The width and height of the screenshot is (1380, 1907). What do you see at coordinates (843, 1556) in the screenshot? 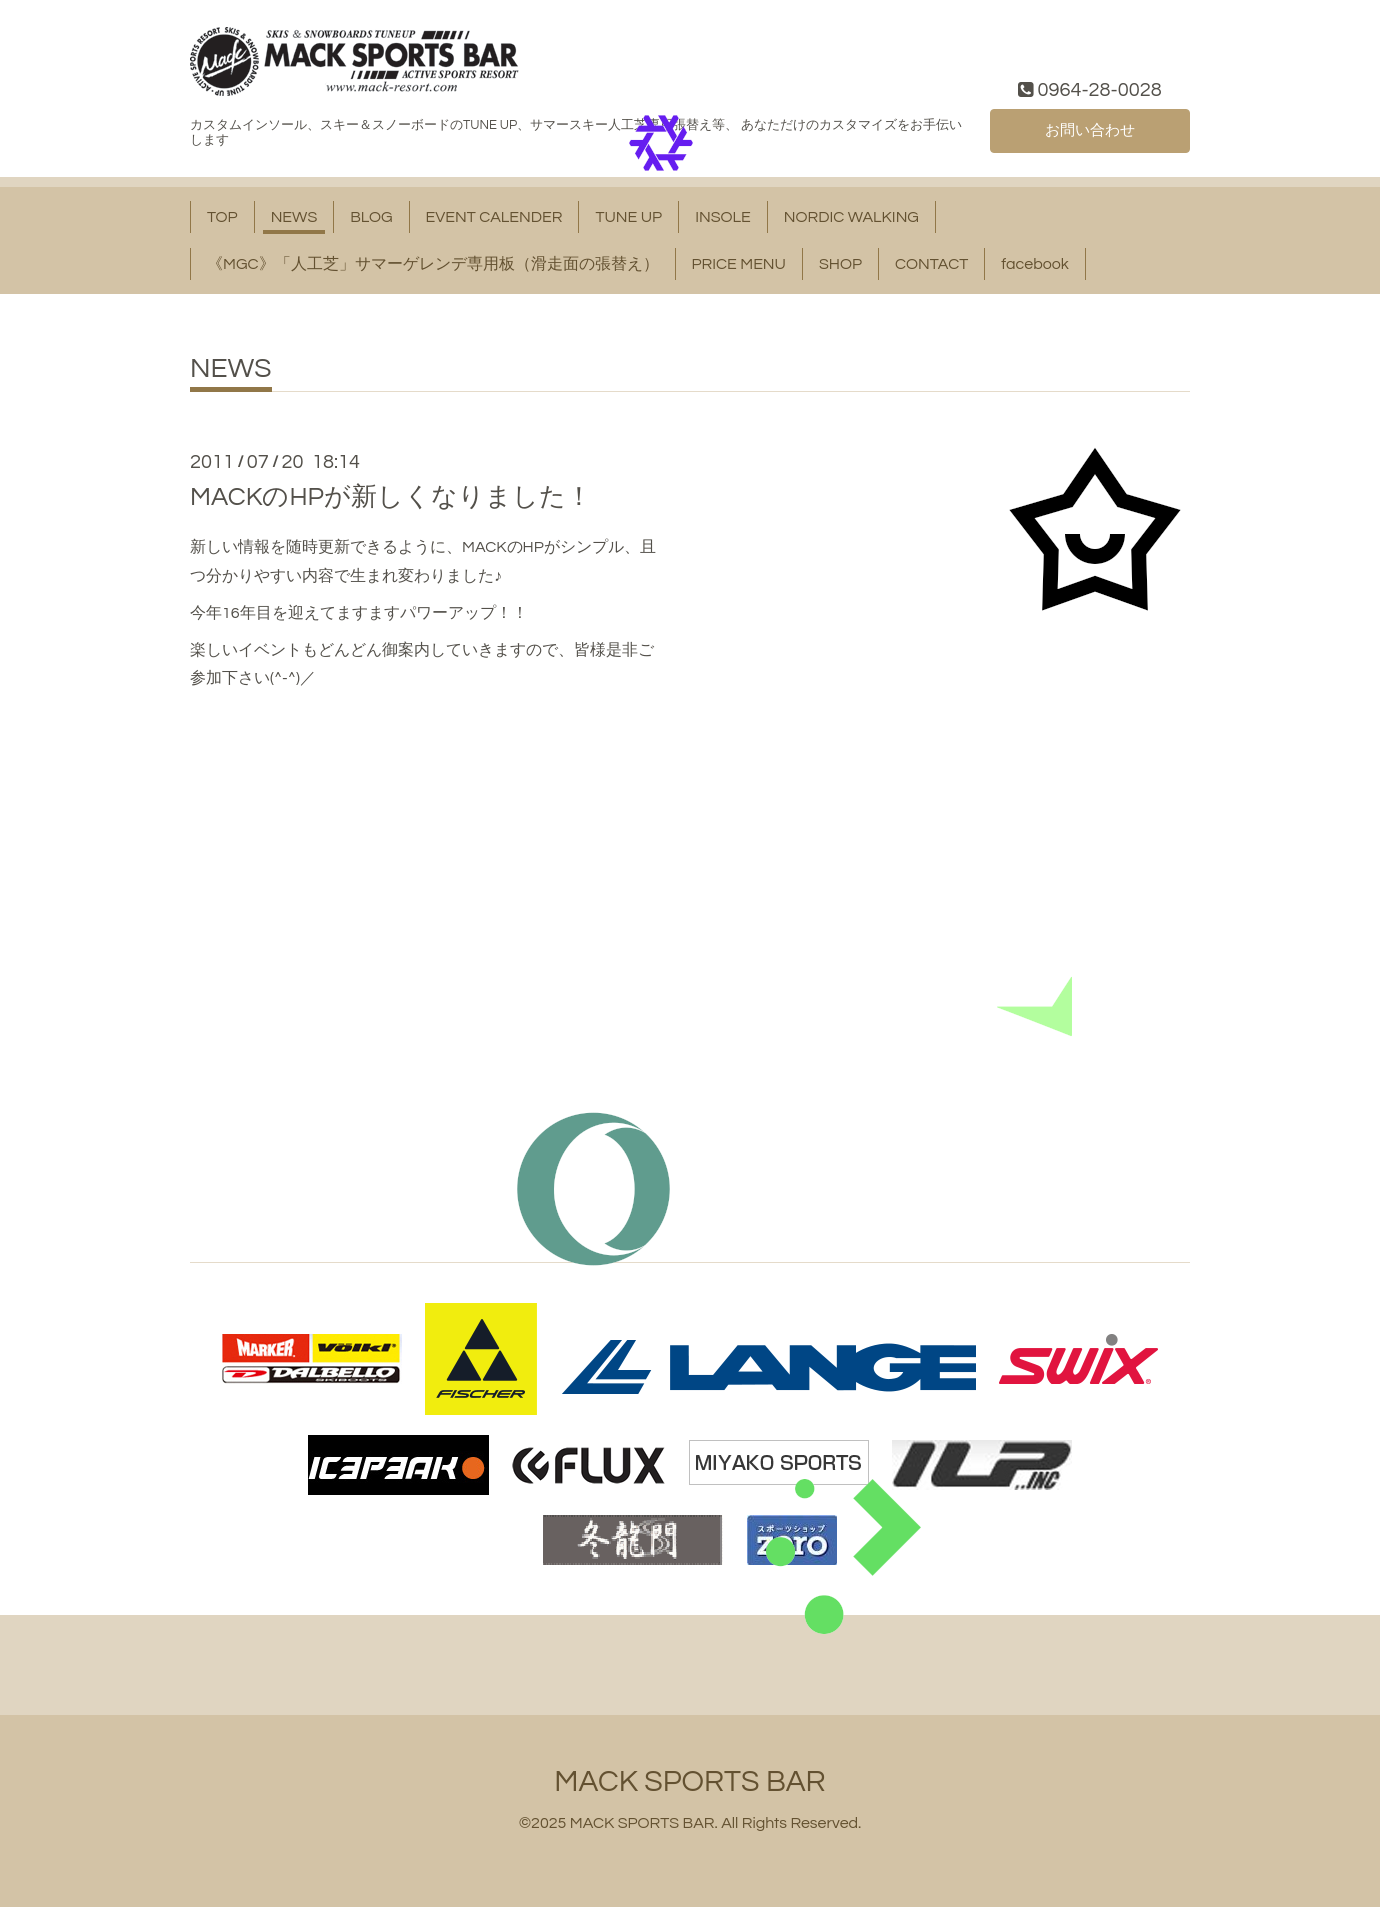
I see `KDE Plasma desktop environment logo` at bounding box center [843, 1556].